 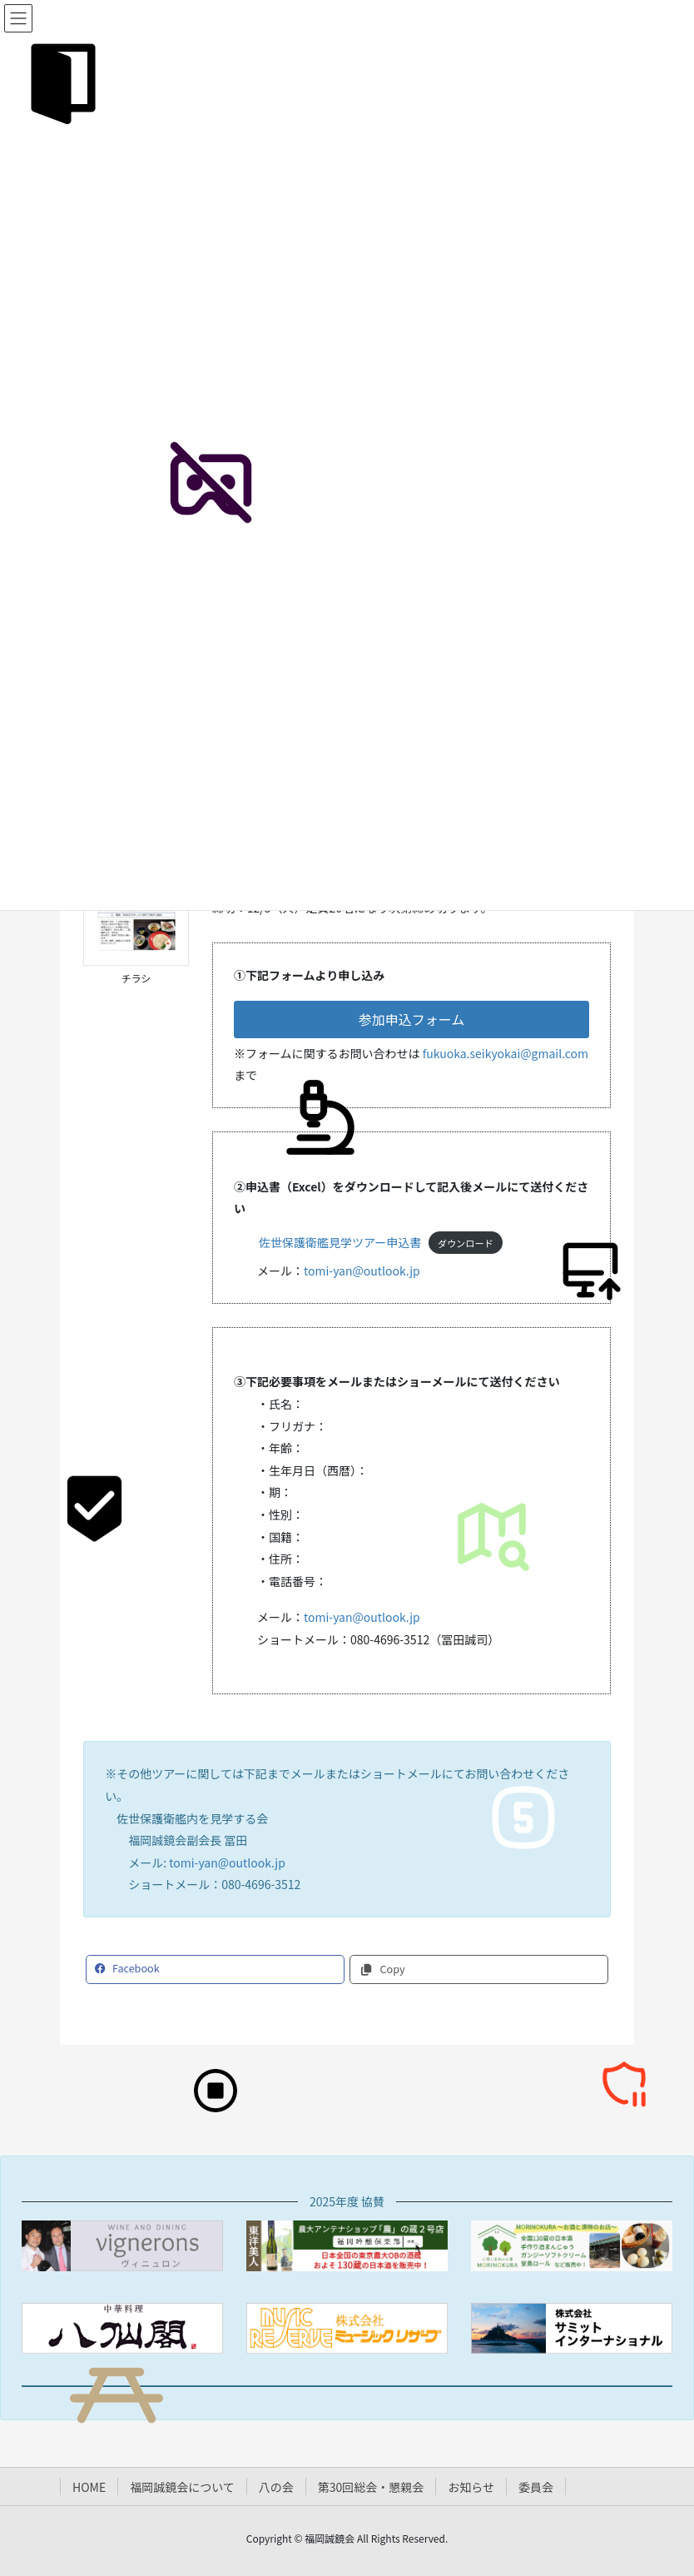 What do you see at coordinates (523, 1818) in the screenshot?
I see `indicates step 5 in a multi-step process` at bounding box center [523, 1818].